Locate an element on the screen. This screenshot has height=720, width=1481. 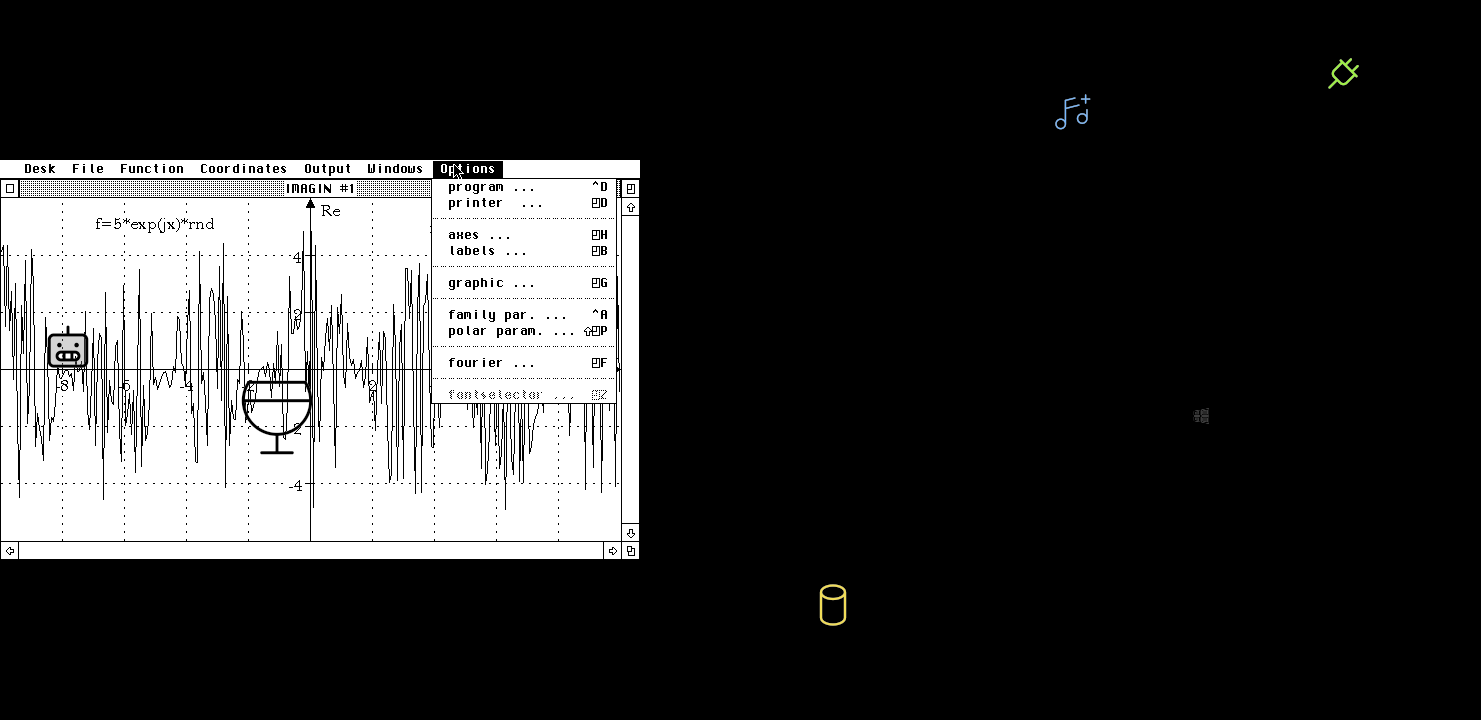
add a new song to your library is located at coordinates (1073, 112).